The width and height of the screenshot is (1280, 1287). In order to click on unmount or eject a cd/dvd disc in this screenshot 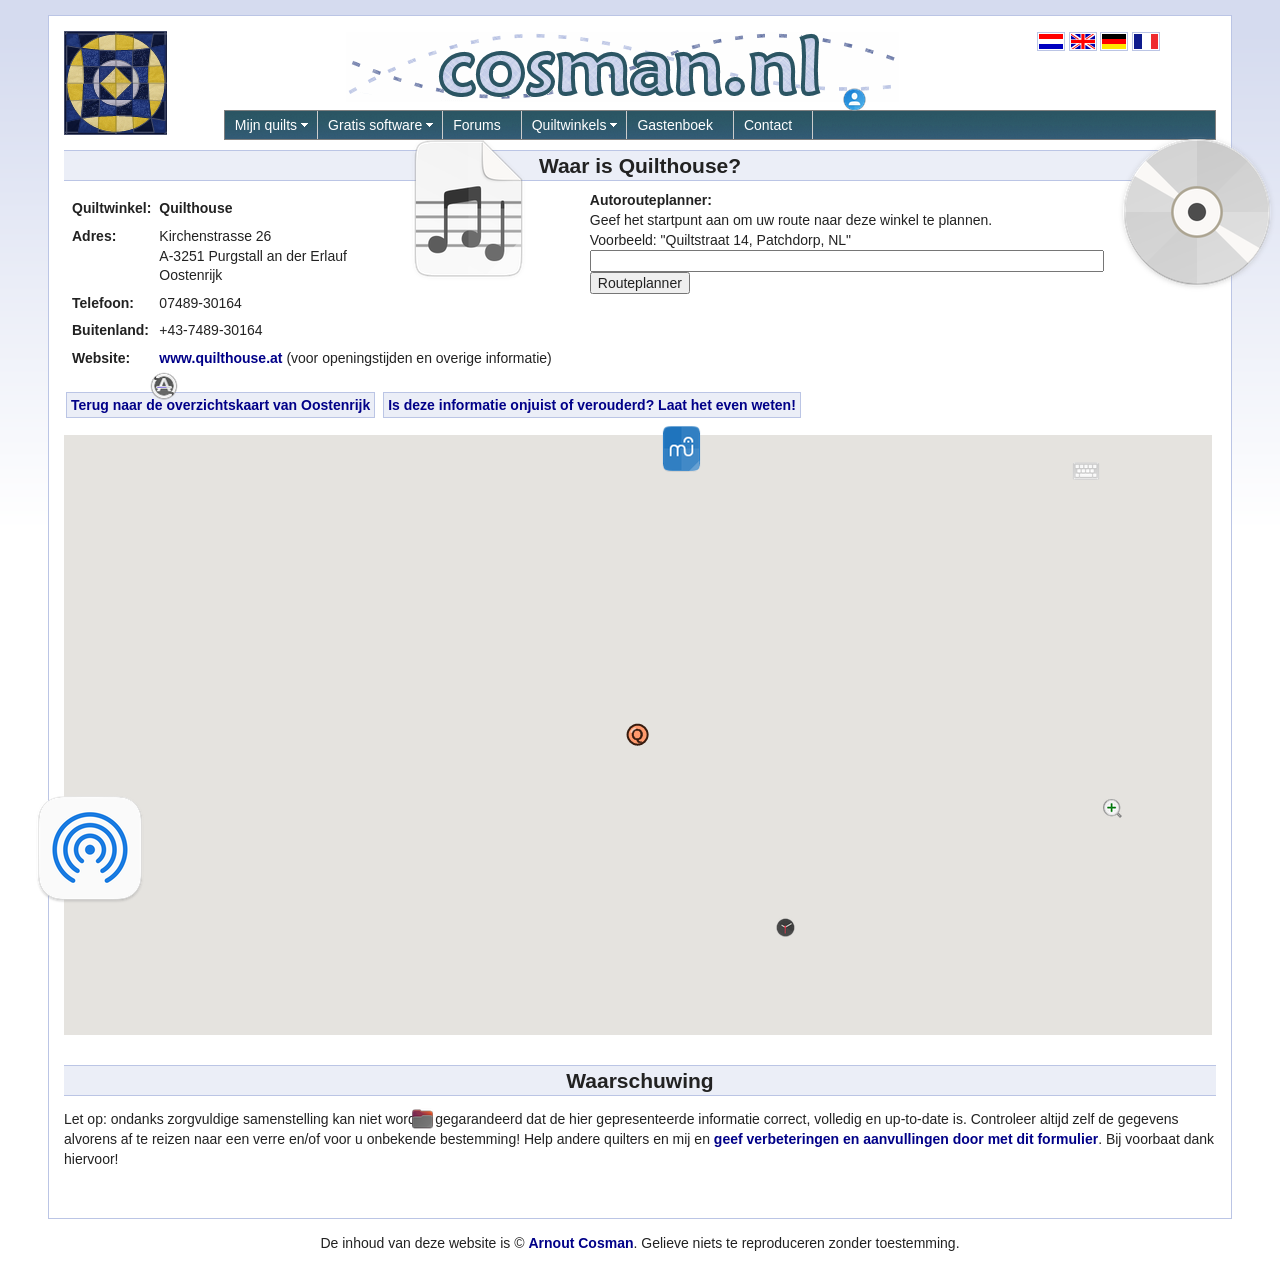, I will do `click(1197, 212)`.